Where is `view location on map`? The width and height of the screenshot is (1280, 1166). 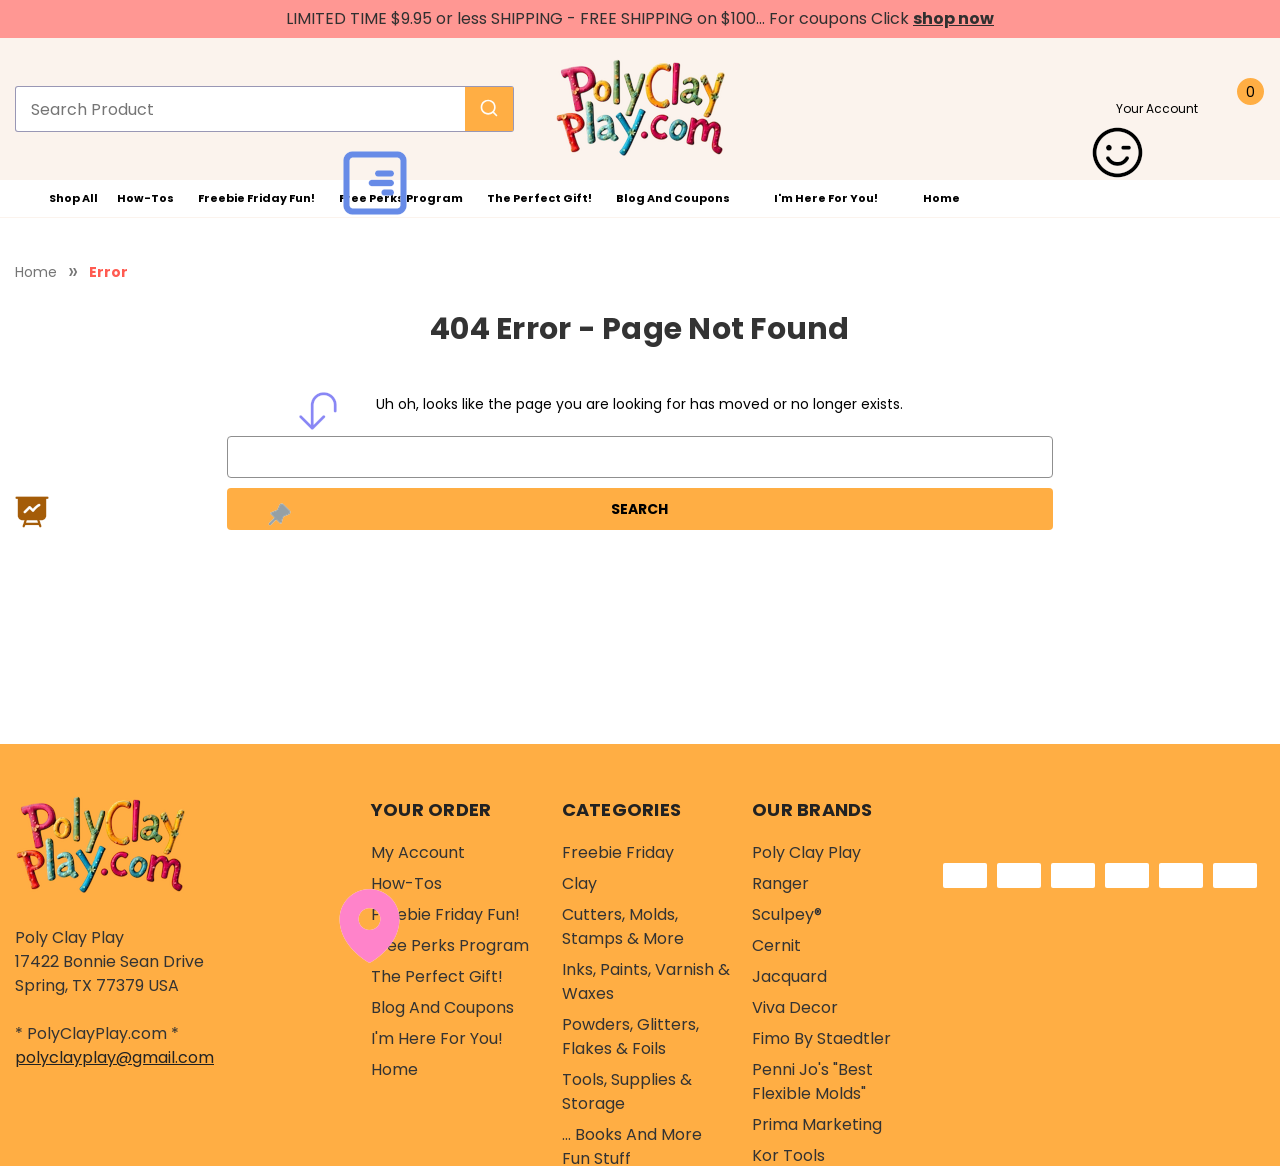
view location on map is located at coordinates (369, 924).